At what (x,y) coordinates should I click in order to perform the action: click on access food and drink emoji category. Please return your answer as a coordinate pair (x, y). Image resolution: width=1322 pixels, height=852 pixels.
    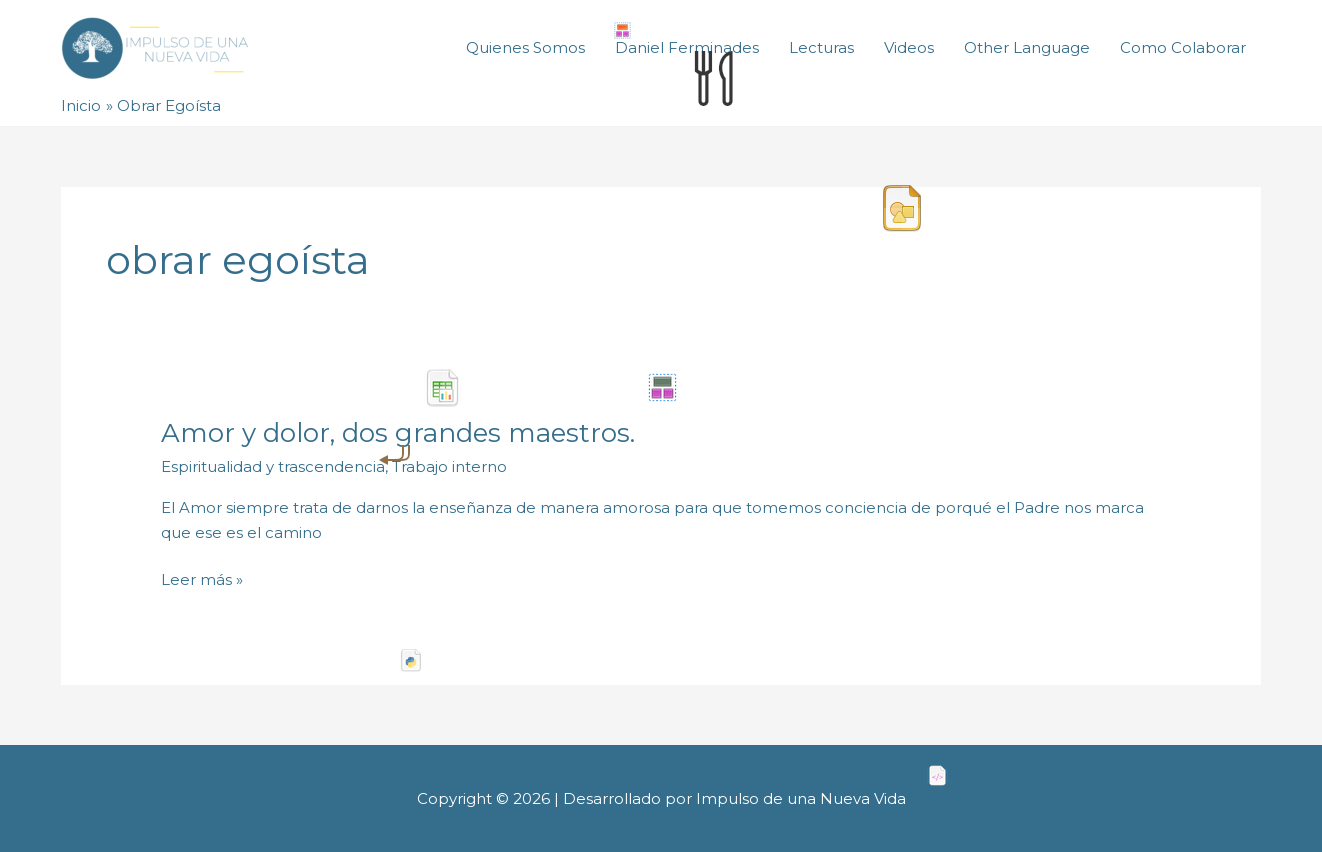
    Looking at the image, I should click on (715, 78).